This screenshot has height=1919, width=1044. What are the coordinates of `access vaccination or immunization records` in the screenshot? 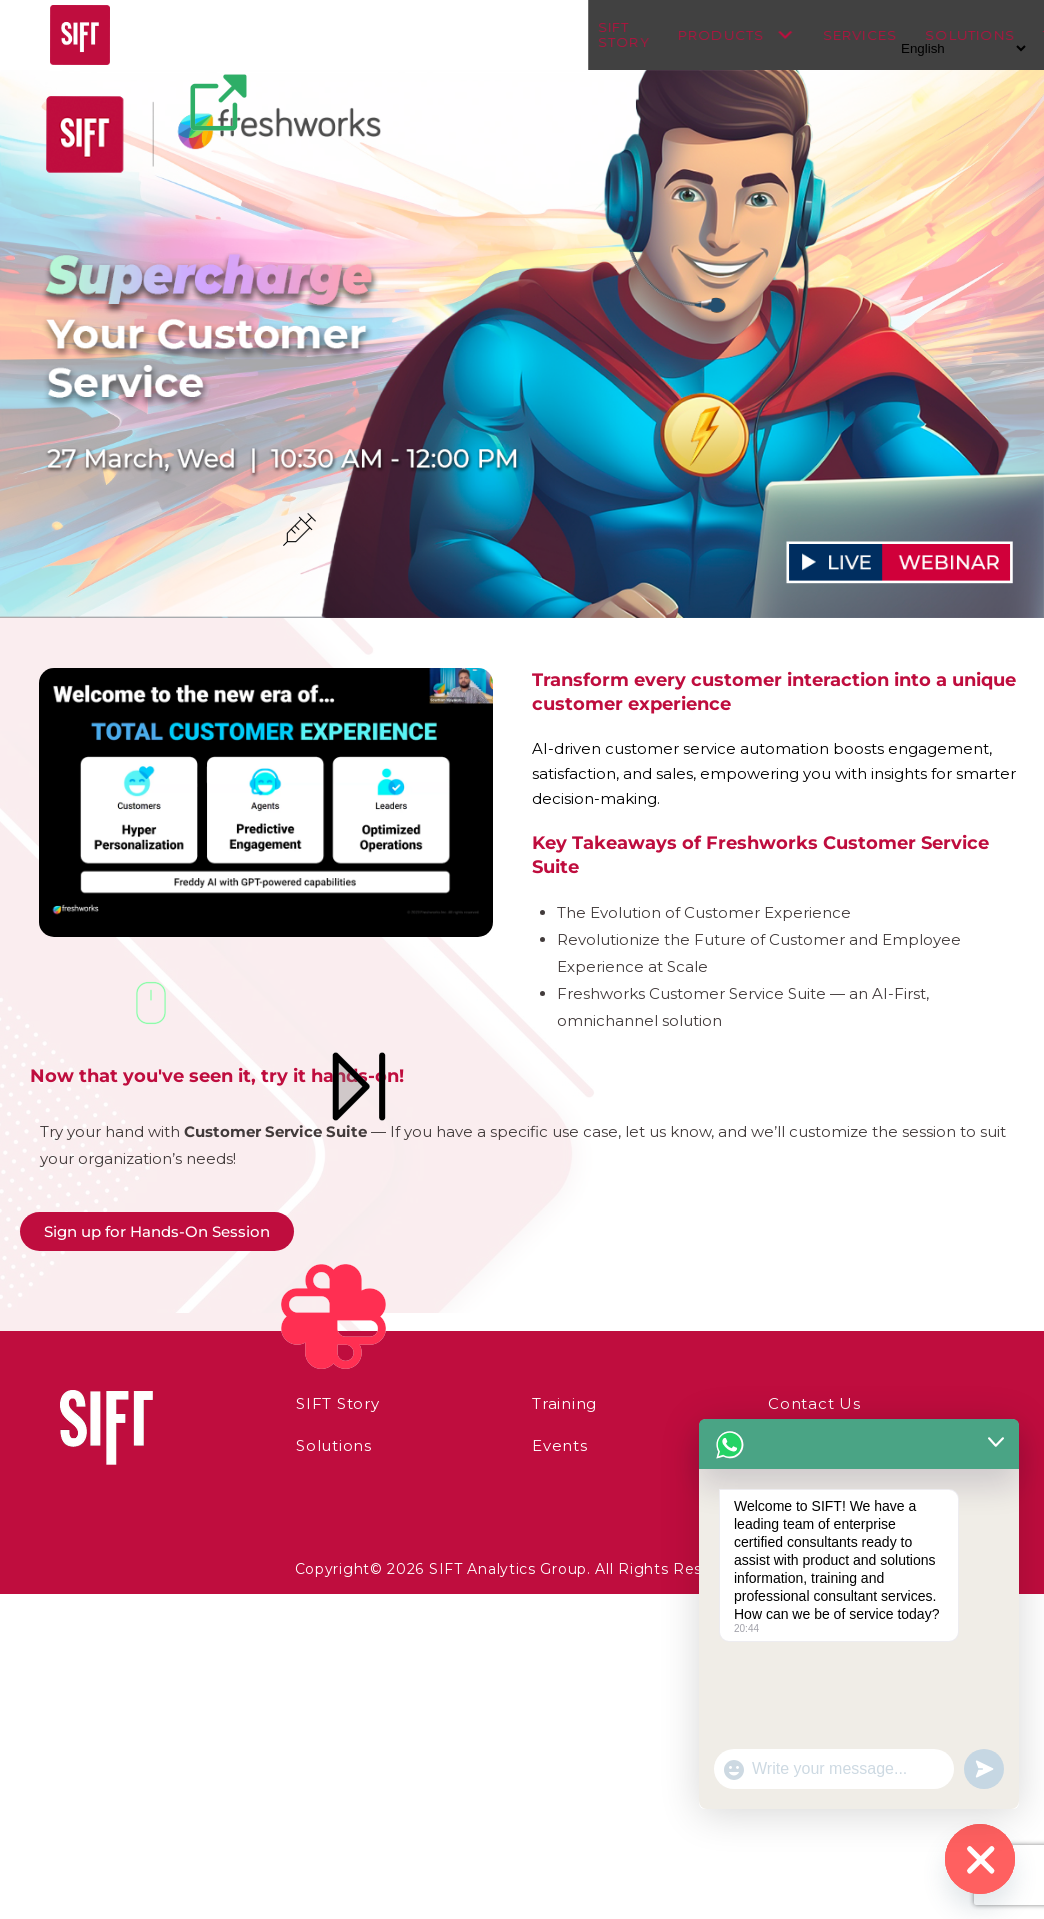 It's located at (299, 529).